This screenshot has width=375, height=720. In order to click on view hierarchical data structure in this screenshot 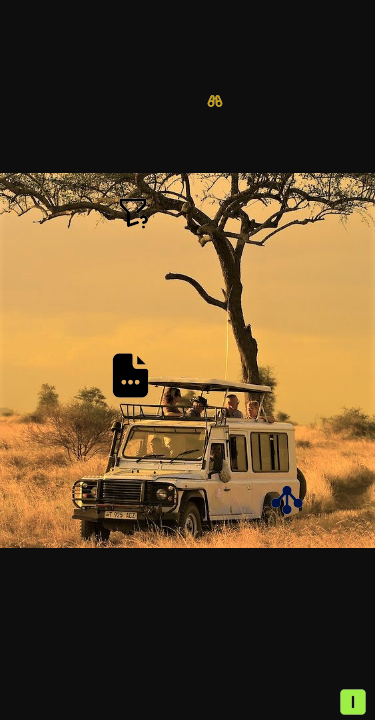, I will do `click(287, 500)`.